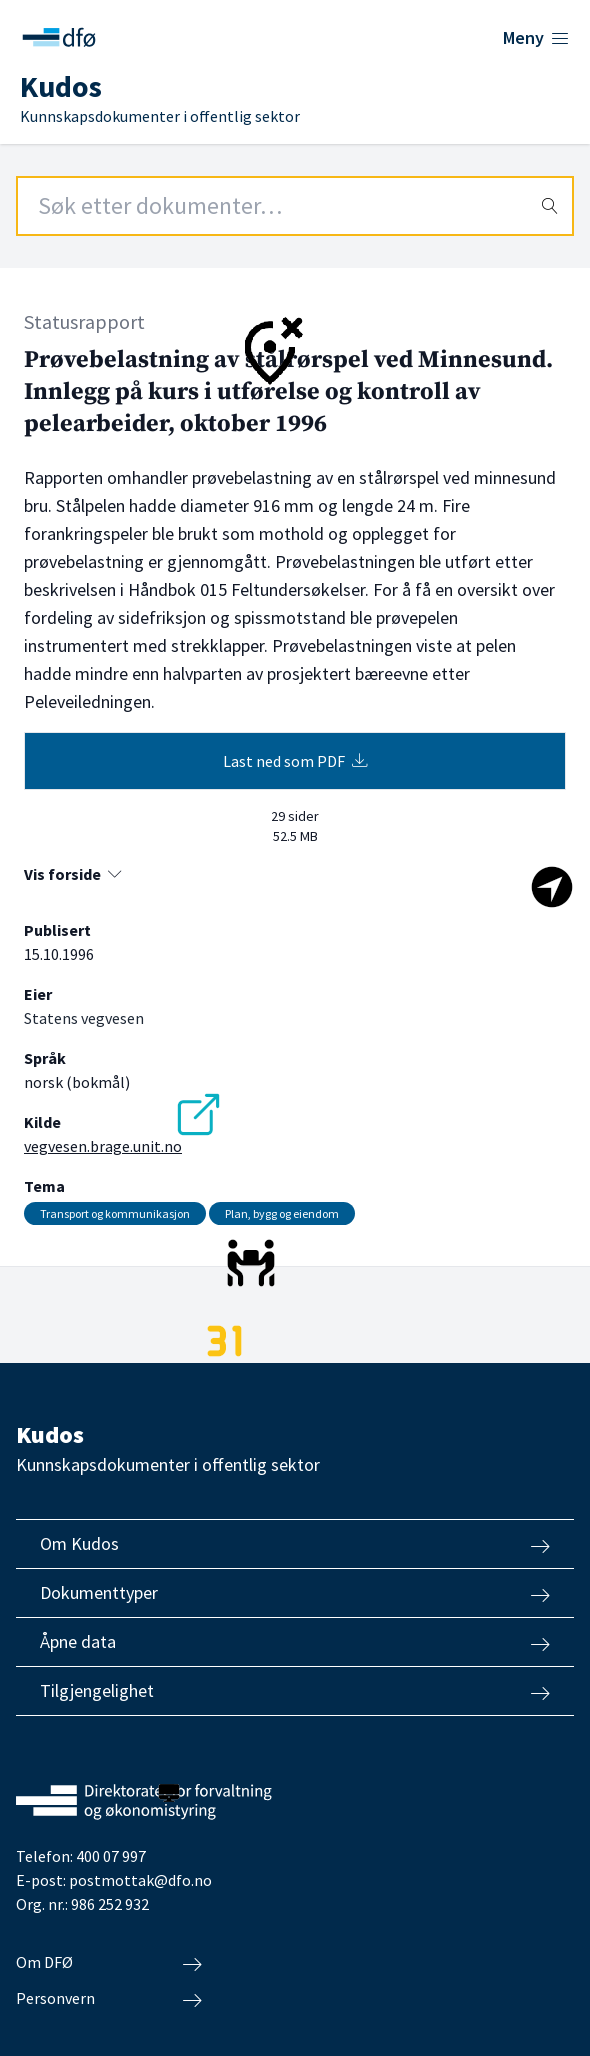 Image resolution: width=590 pixels, height=2056 pixels. I want to click on indicates the 31st day of the month, so click(226, 1341).